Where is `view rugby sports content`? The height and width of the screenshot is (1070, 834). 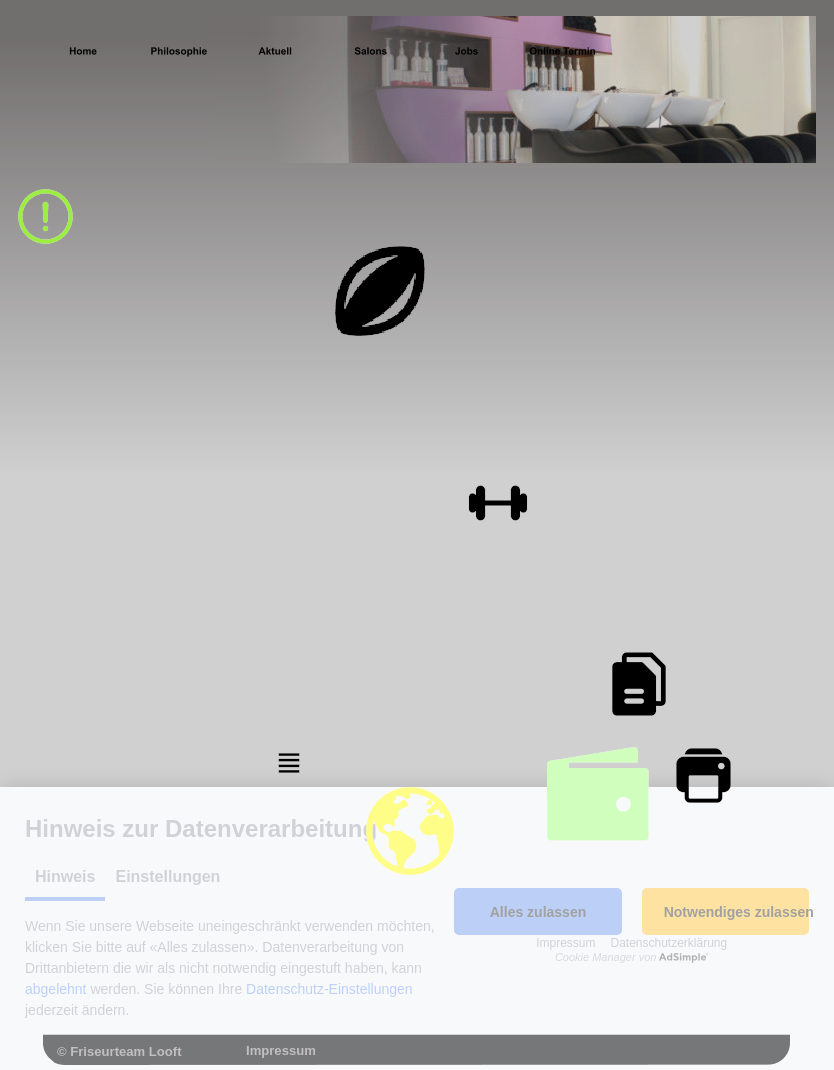 view rugby sports content is located at coordinates (380, 291).